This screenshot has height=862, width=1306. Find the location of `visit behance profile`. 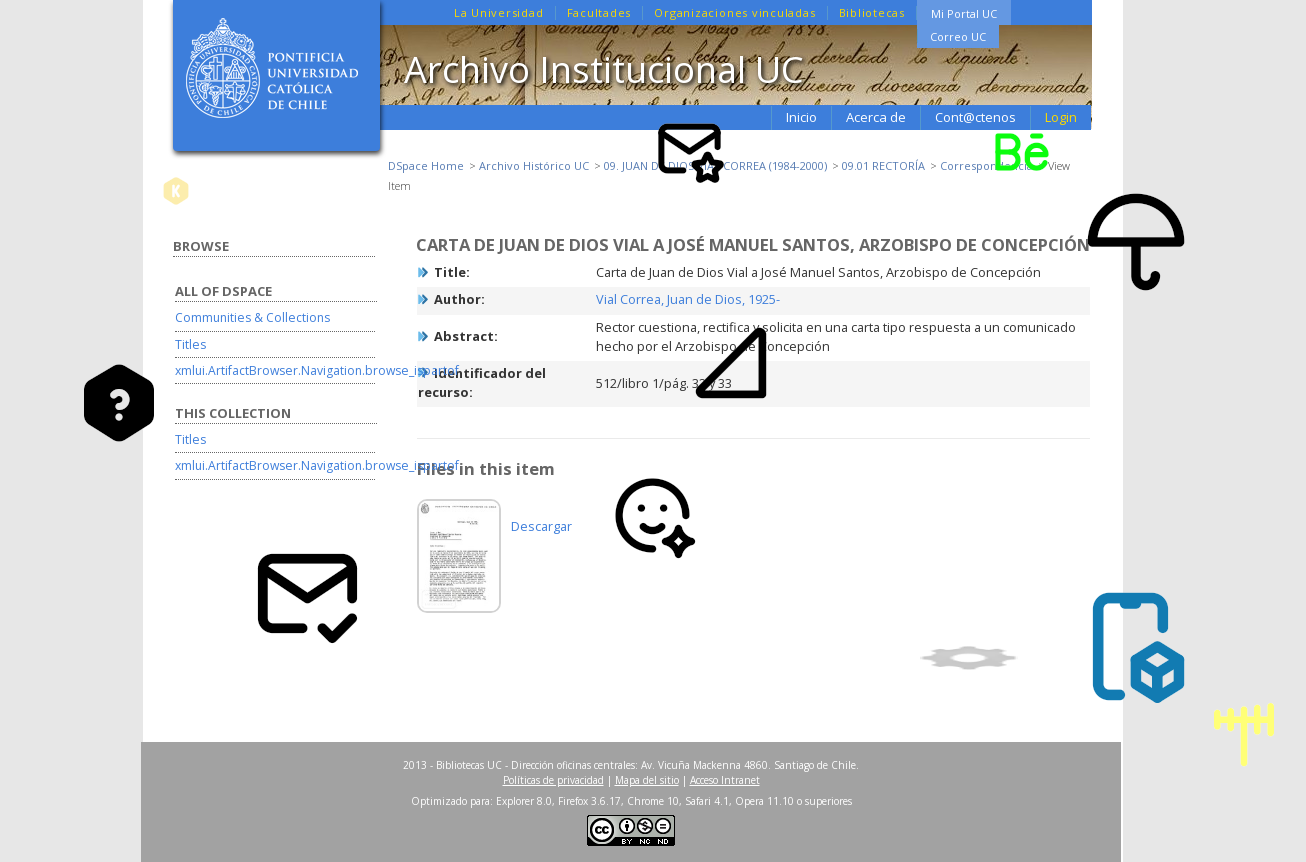

visit behance profile is located at coordinates (1022, 152).